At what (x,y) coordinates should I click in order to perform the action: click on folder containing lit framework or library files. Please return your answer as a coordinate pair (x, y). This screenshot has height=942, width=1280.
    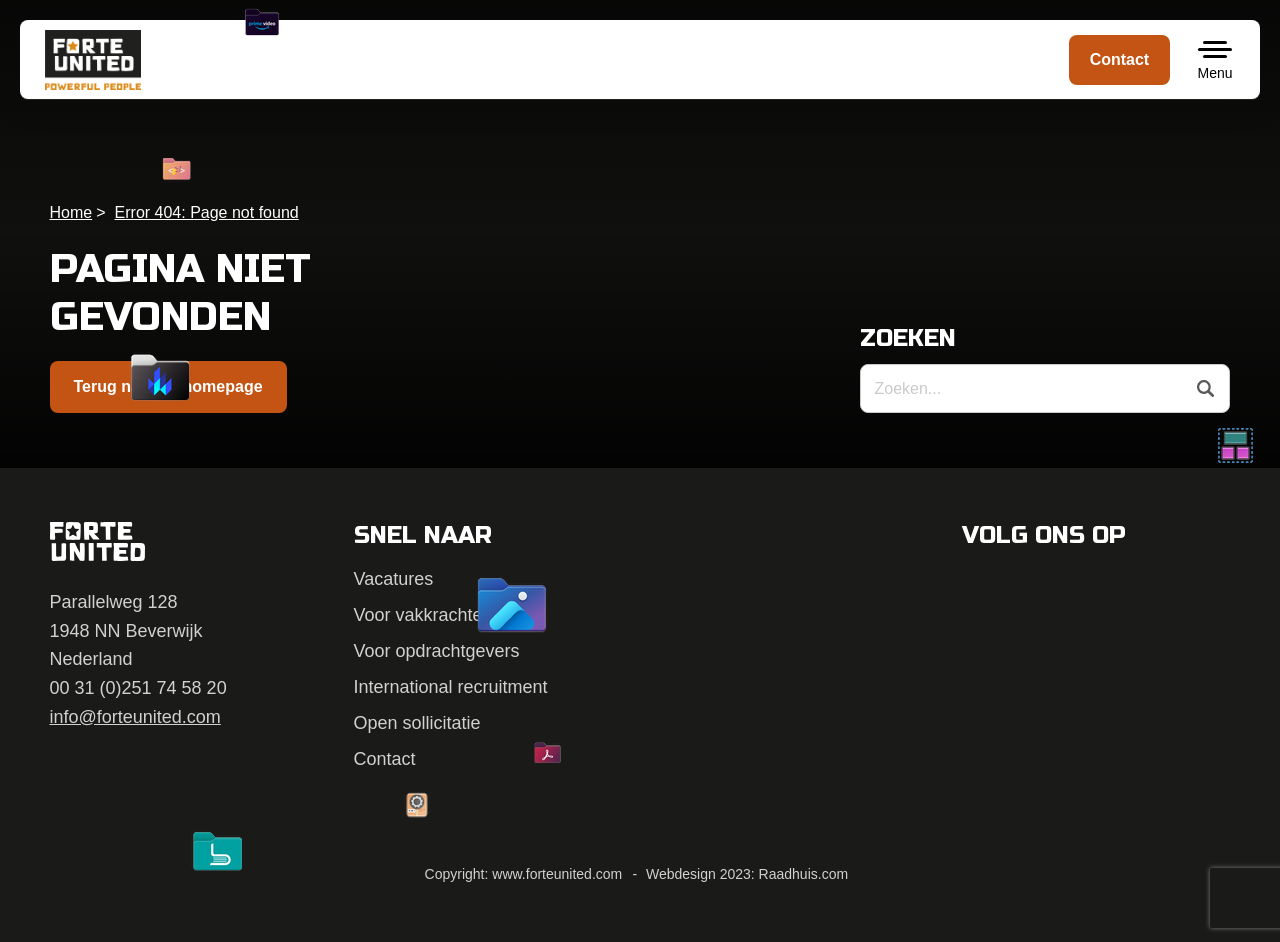
    Looking at the image, I should click on (160, 379).